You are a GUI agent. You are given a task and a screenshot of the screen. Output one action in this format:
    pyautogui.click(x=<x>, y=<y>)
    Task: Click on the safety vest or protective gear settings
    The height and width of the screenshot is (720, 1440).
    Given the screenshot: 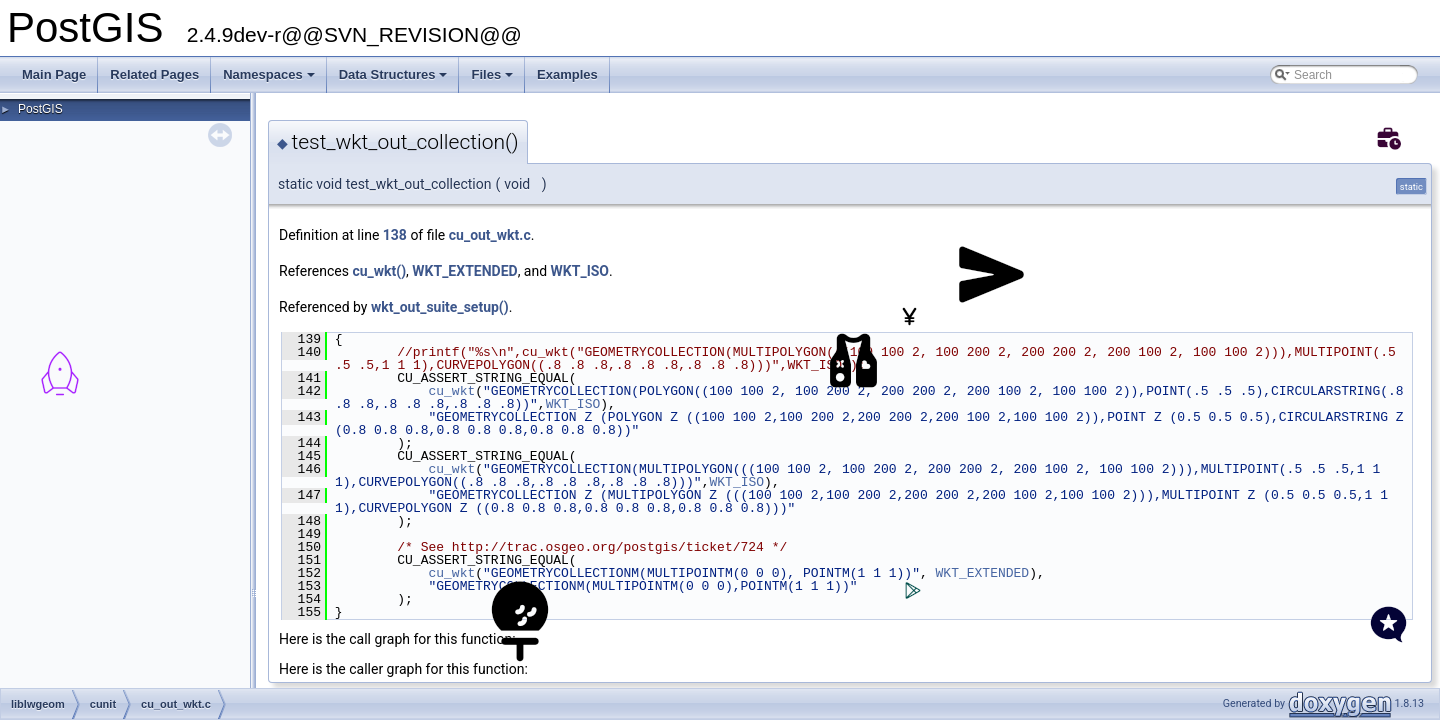 What is the action you would take?
    pyautogui.click(x=853, y=360)
    